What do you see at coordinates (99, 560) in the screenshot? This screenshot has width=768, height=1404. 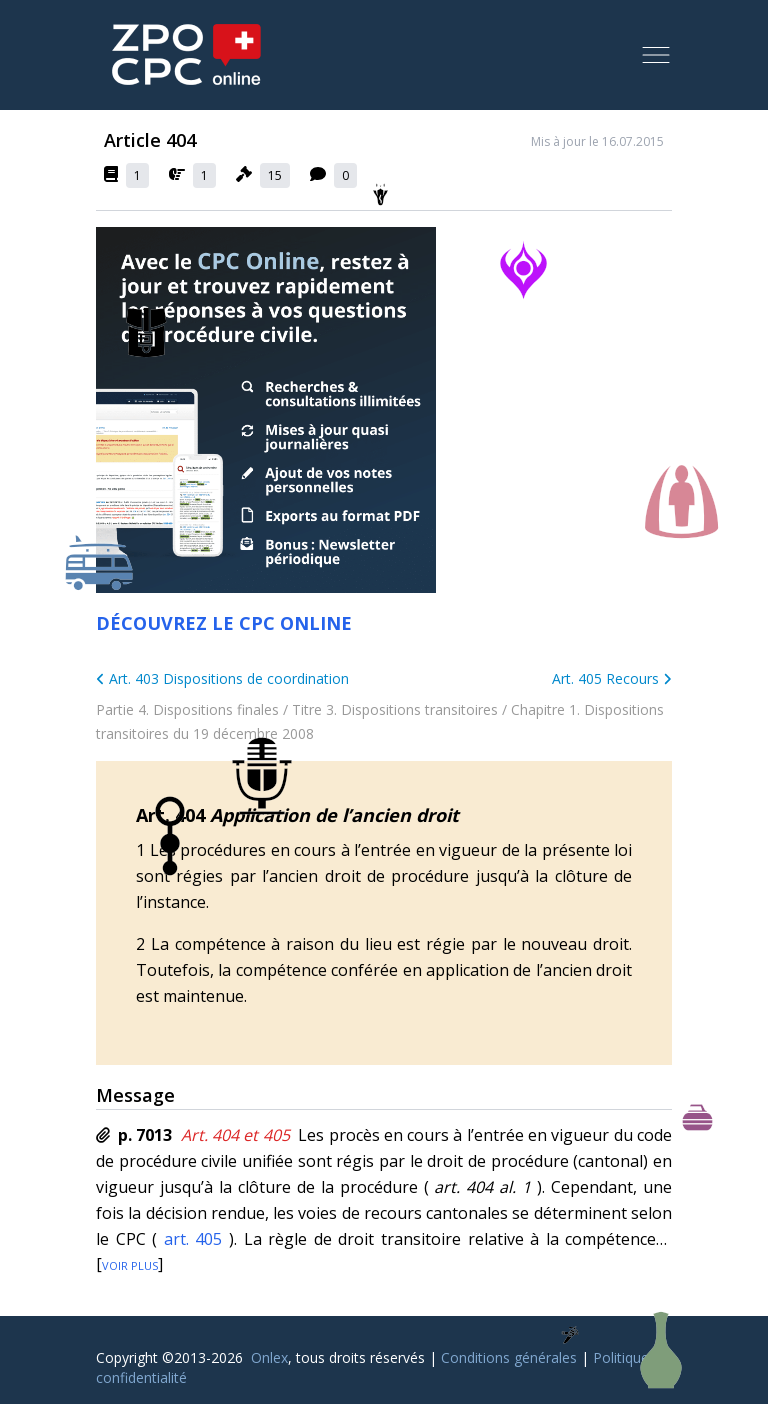 I see `browse surf or beach-related activities` at bounding box center [99, 560].